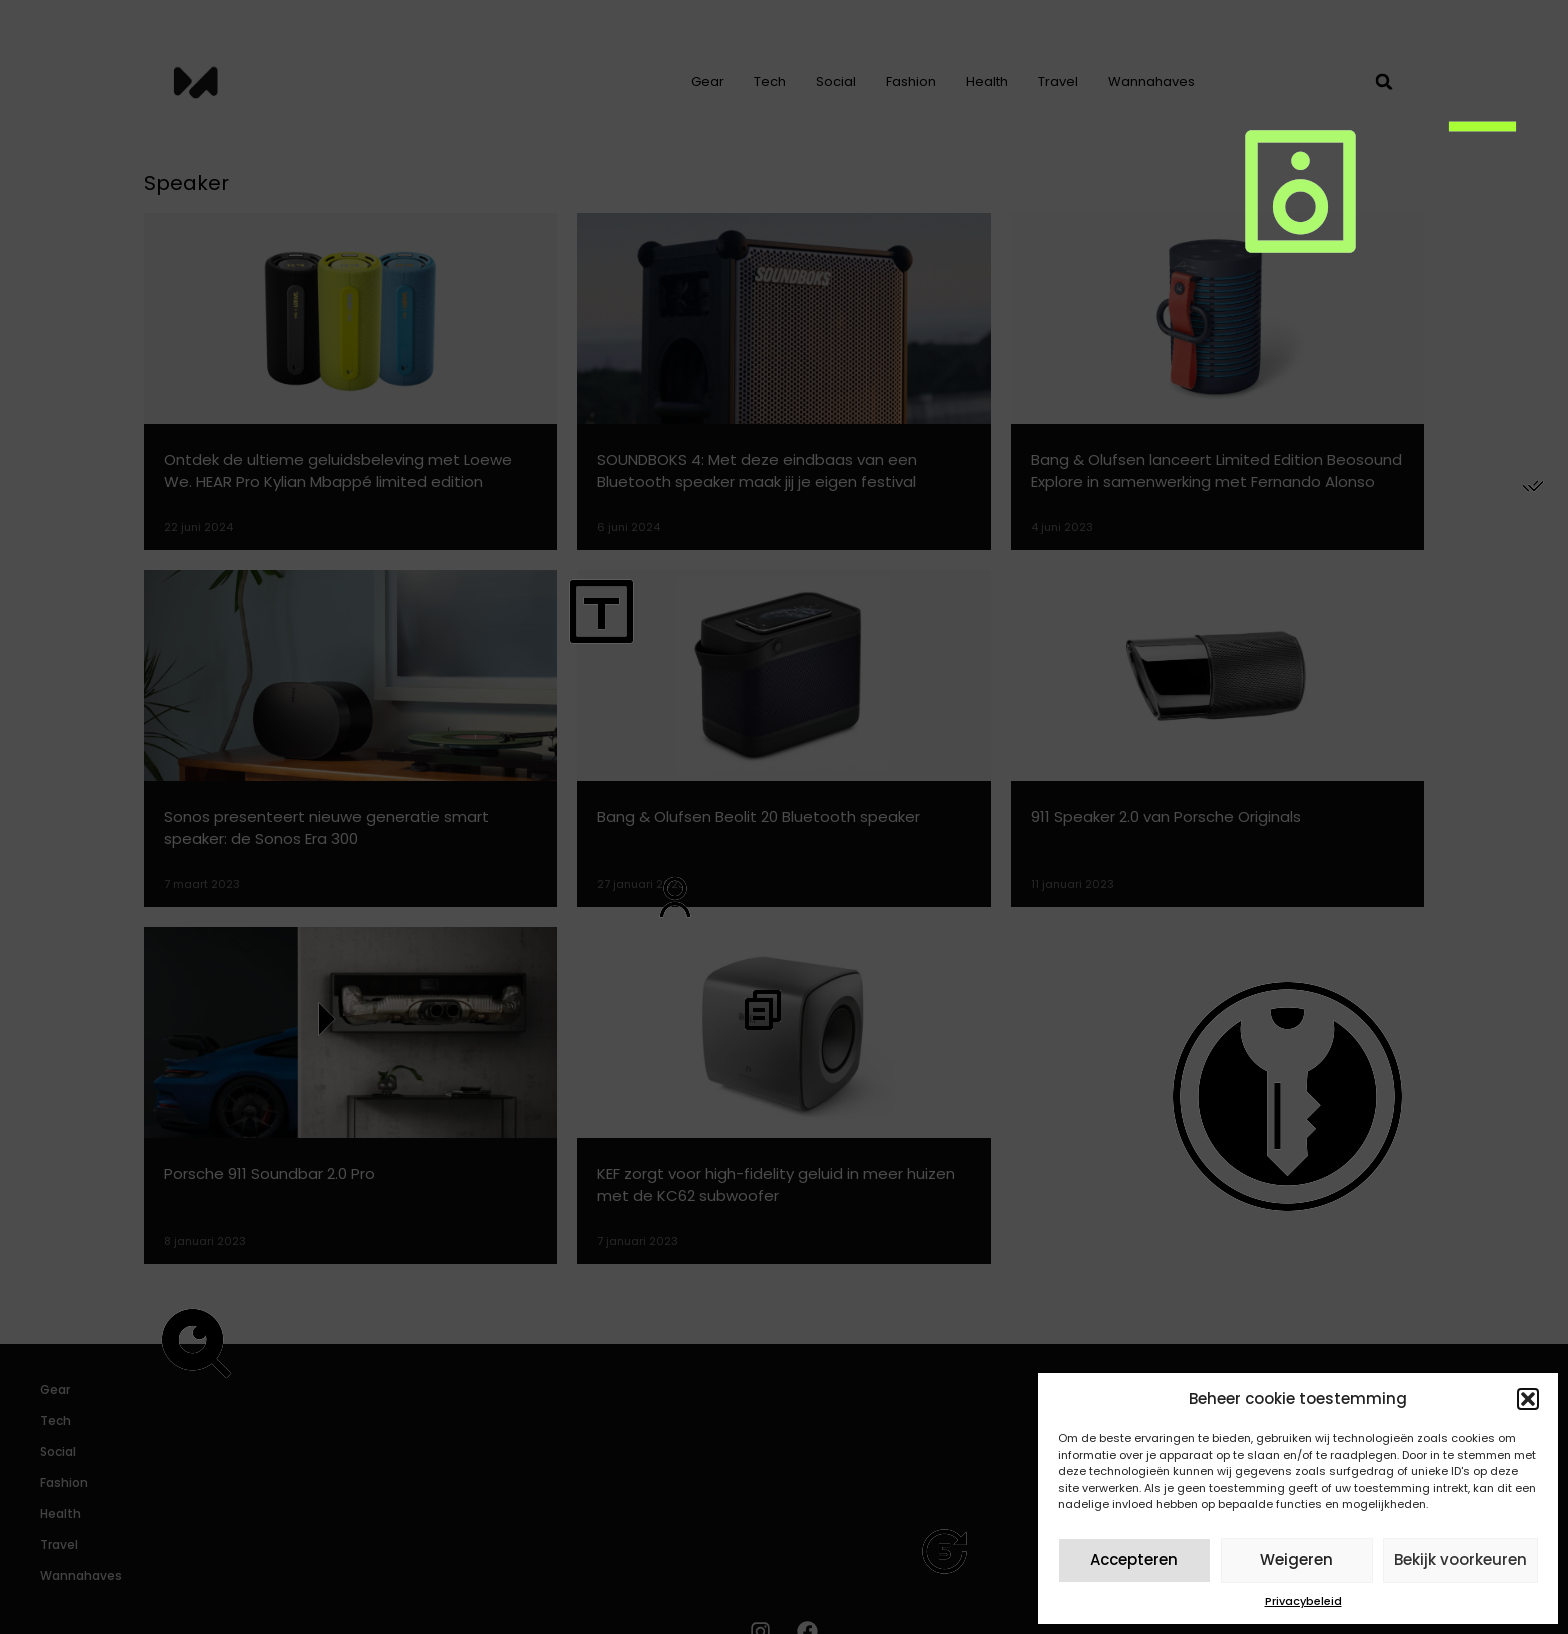  What do you see at coordinates (763, 1010) in the screenshot?
I see `copy file to clipboard` at bounding box center [763, 1010].